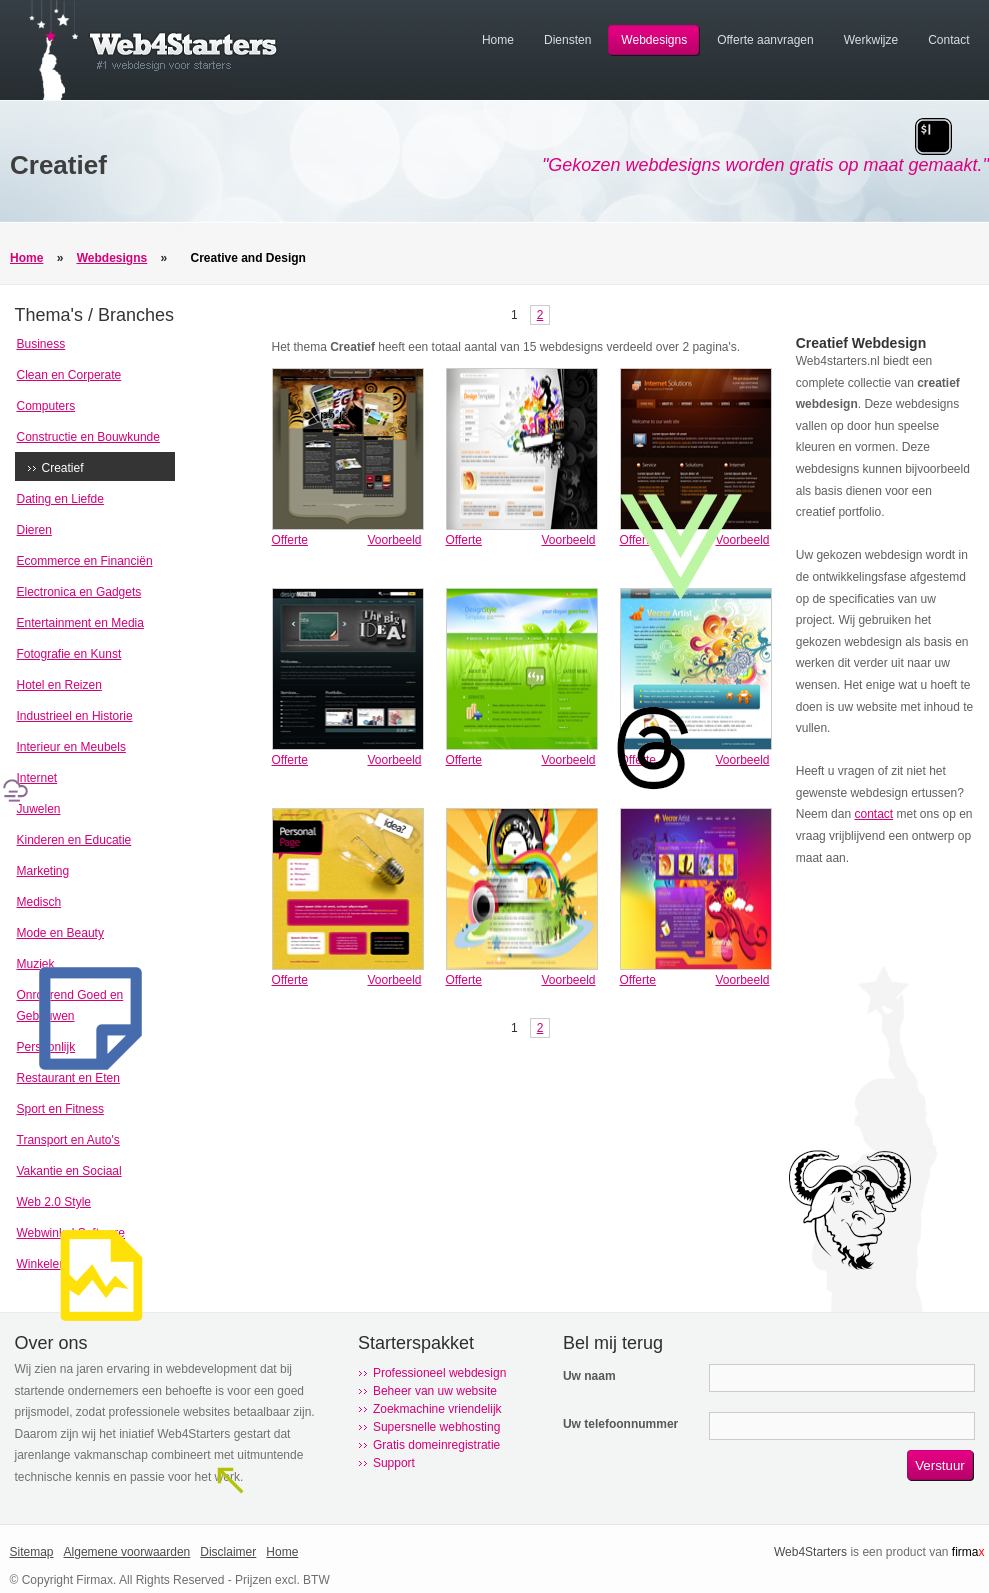 Image resolution: width=989 pixels, height=1593 pixels. I want to click on open the Threads app, so click(653, 748).